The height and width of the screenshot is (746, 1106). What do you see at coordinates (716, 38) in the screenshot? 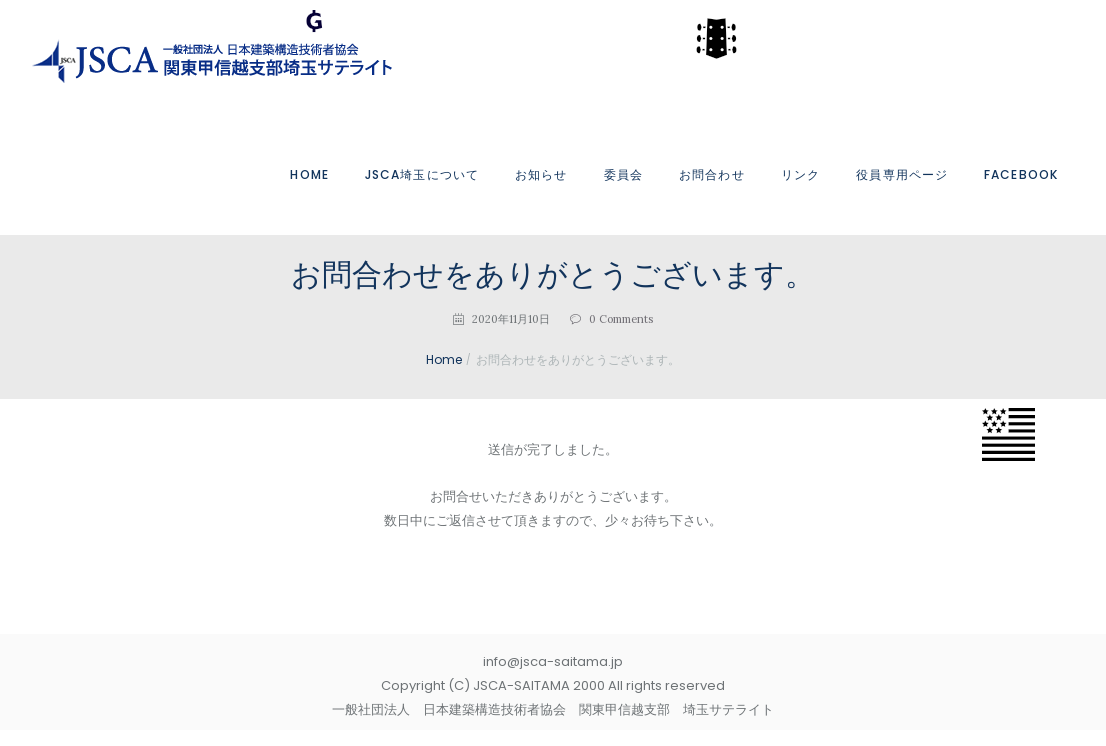
I see `access guitar tuning settings` at bounding box center [716, 38].